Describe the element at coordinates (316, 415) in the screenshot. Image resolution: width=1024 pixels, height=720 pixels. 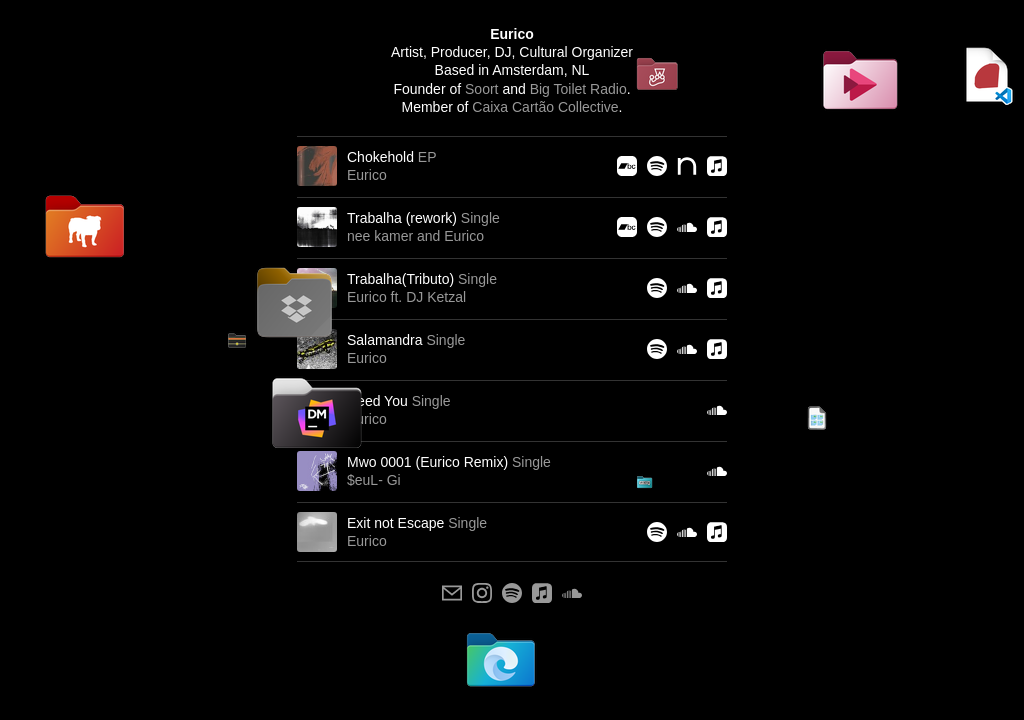
I see `open JetBrains dotMemory project folder` at that location.